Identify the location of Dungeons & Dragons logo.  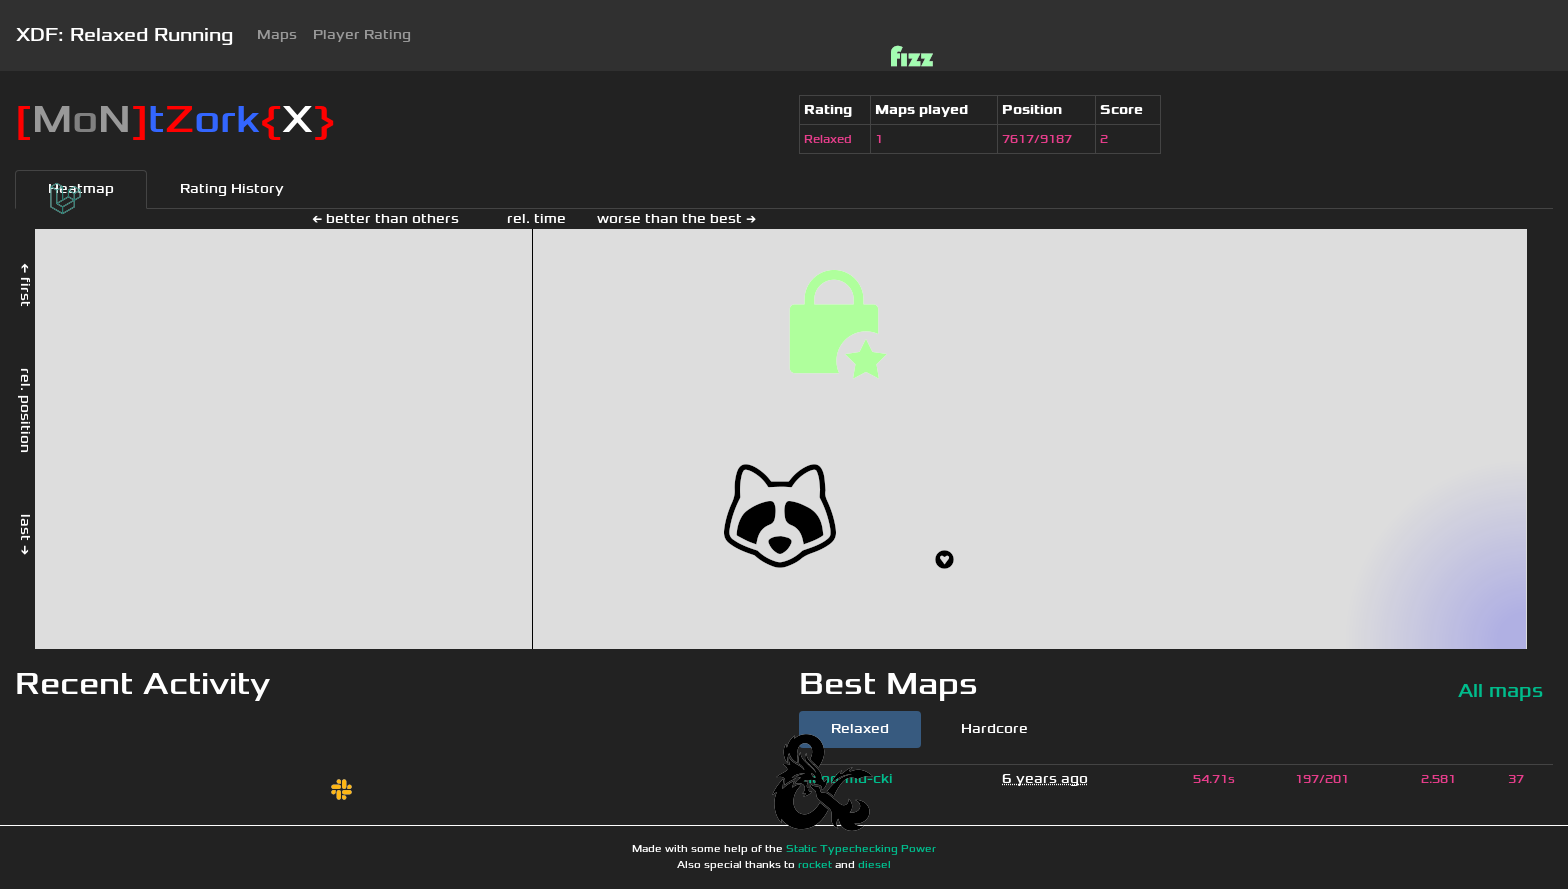
(822, 782).